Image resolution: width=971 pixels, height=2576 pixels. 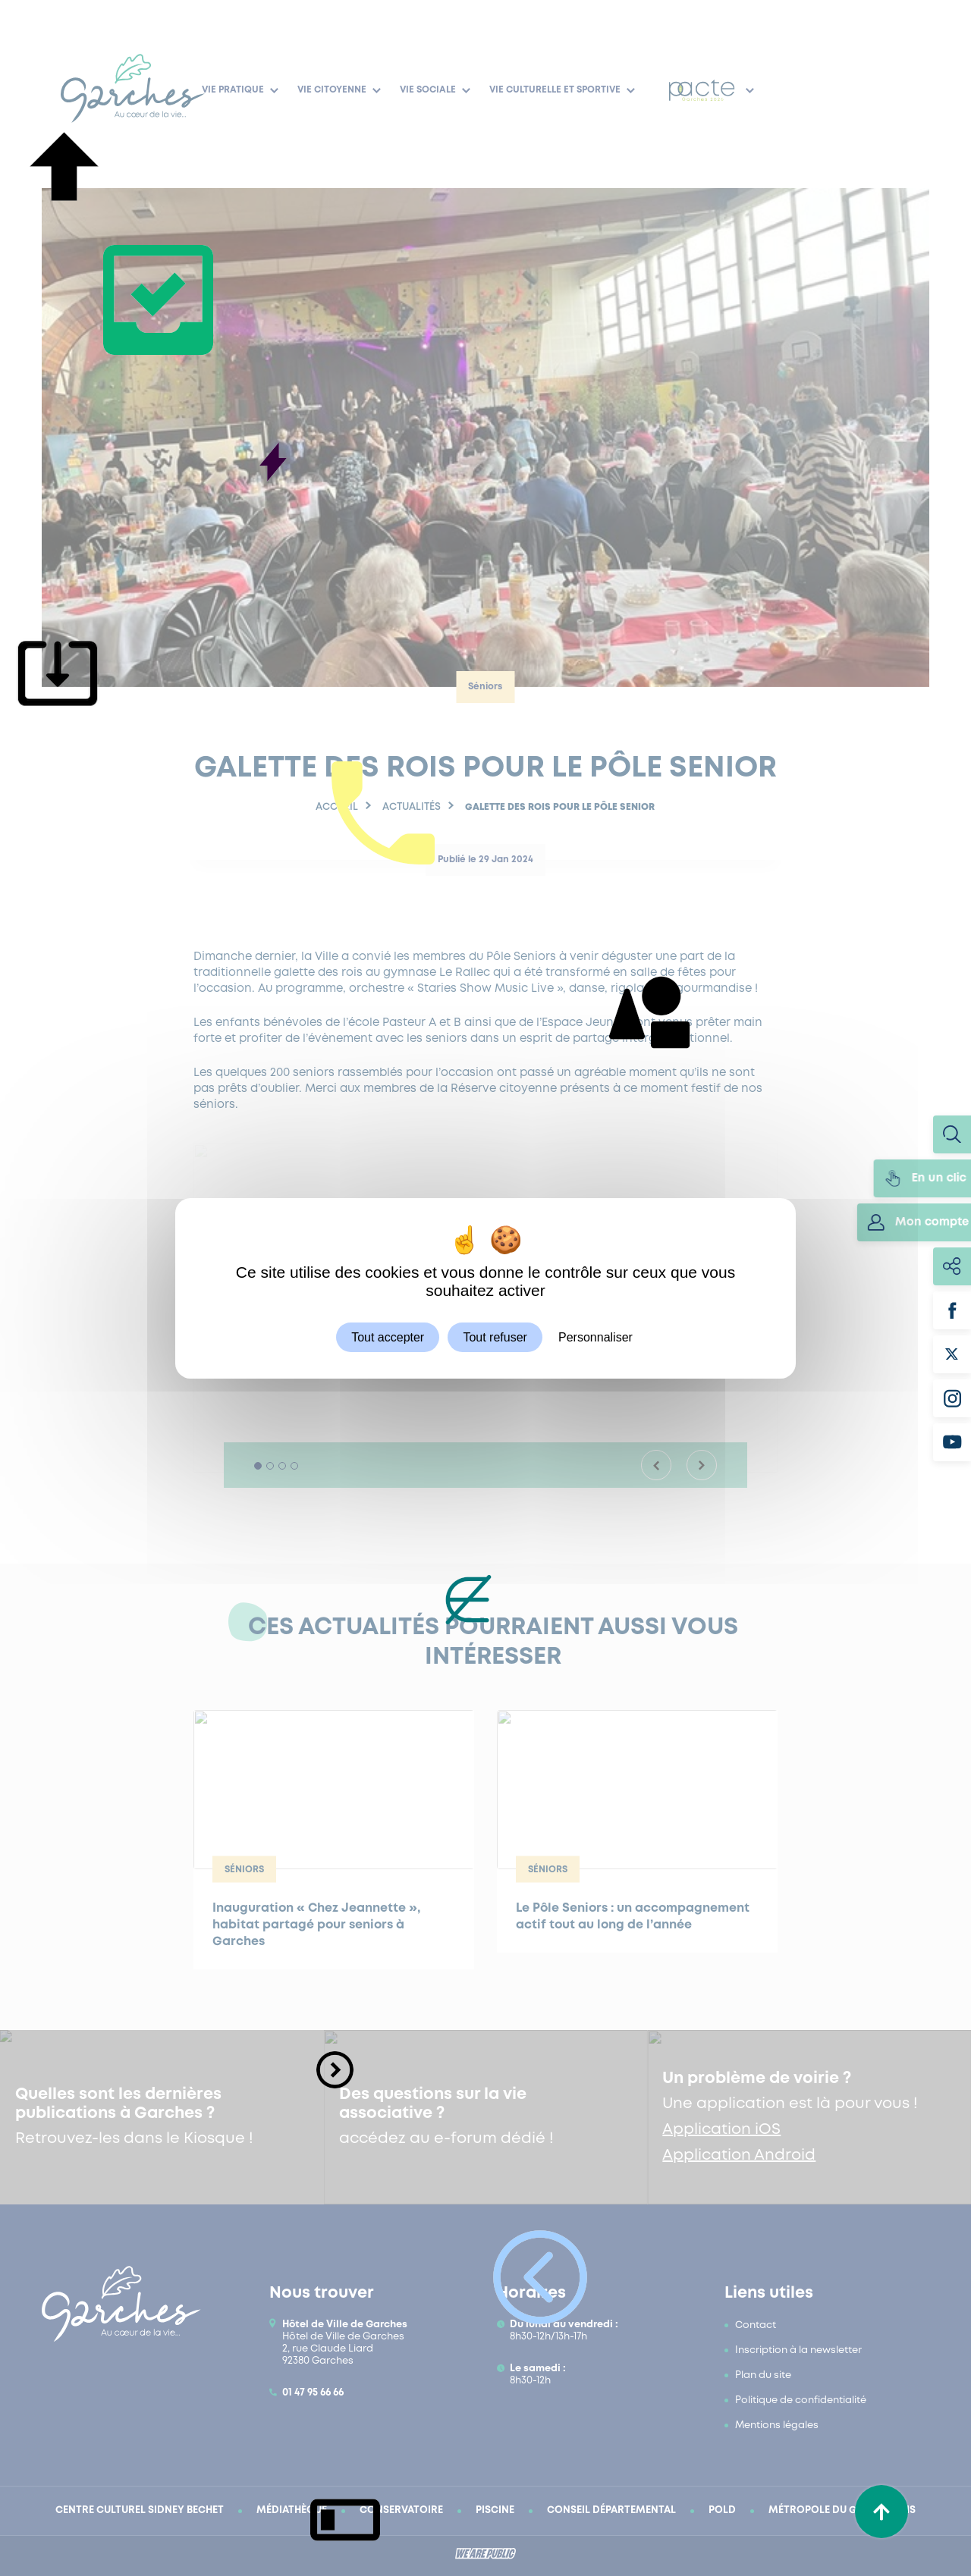 What do you see at coordinates (540, 2277) in the screenshot?
I see `go back to the previous screen` at bounding box center [540, 2277].